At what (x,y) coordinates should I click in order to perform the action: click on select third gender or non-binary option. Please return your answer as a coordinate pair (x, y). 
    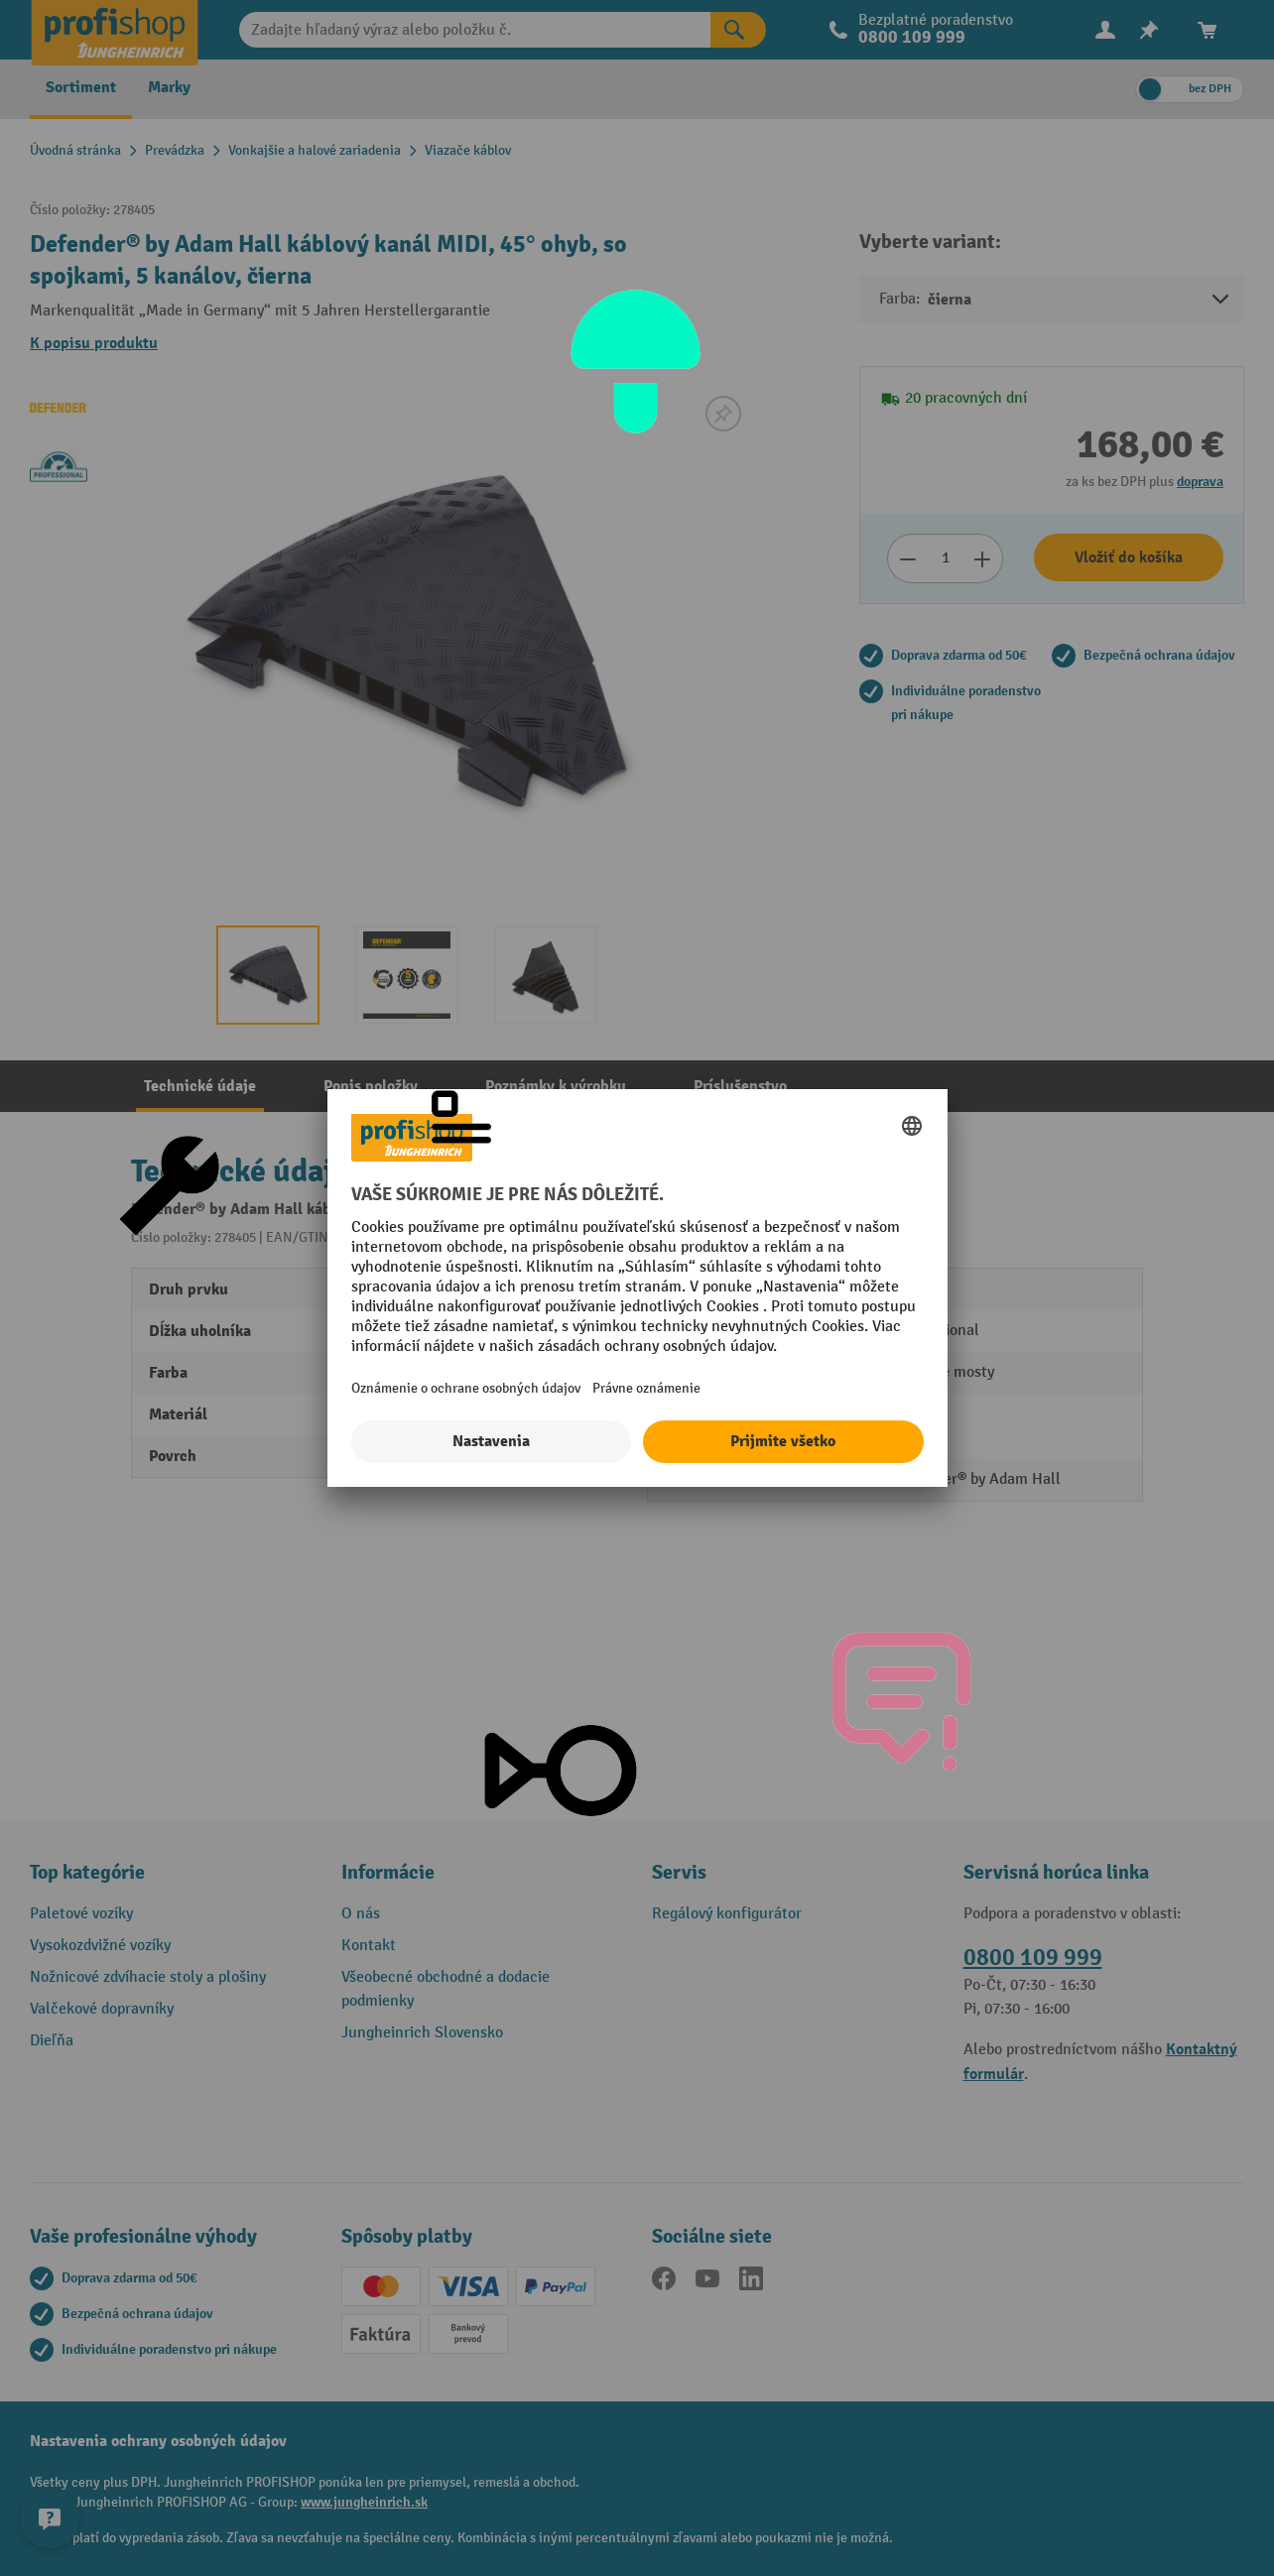
    Looking at the image, I should click on (561, 1771).